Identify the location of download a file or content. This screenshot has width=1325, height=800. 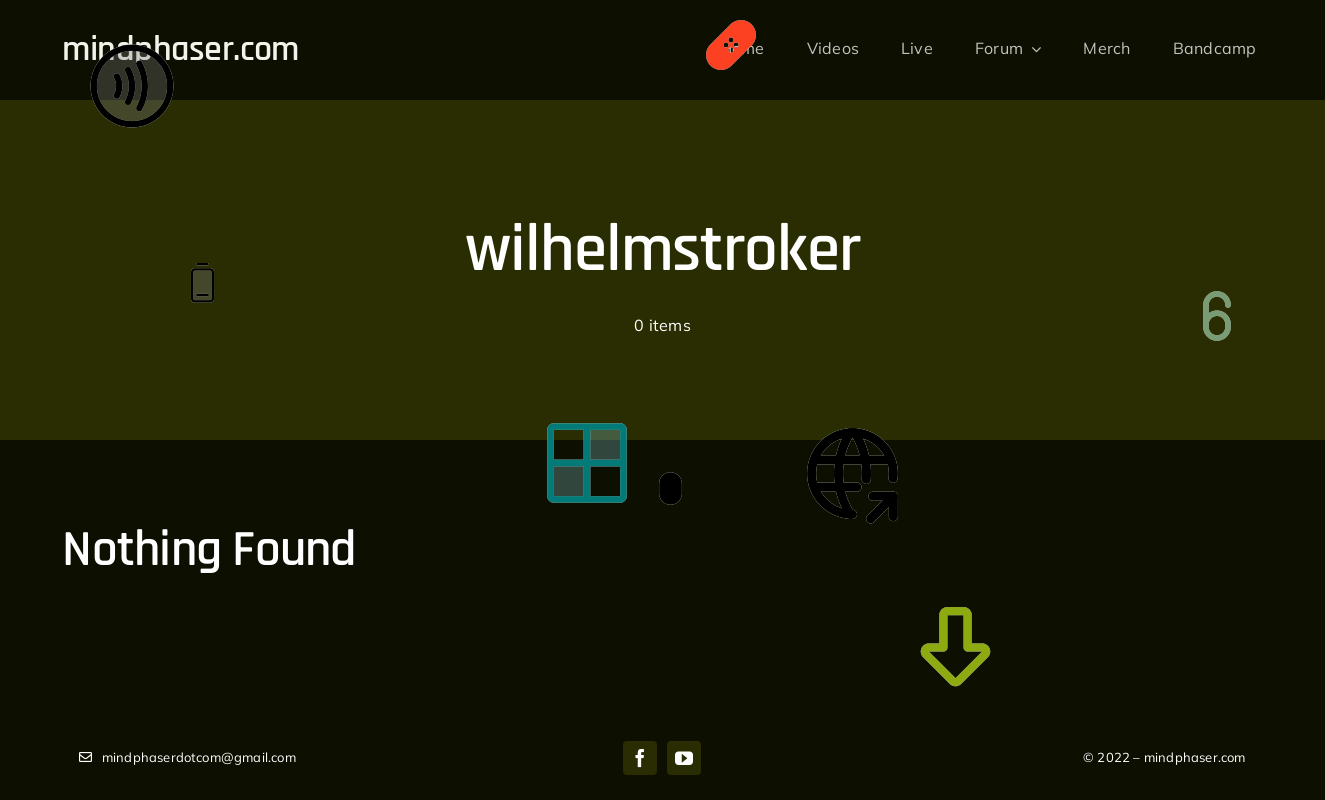
(955, 647).